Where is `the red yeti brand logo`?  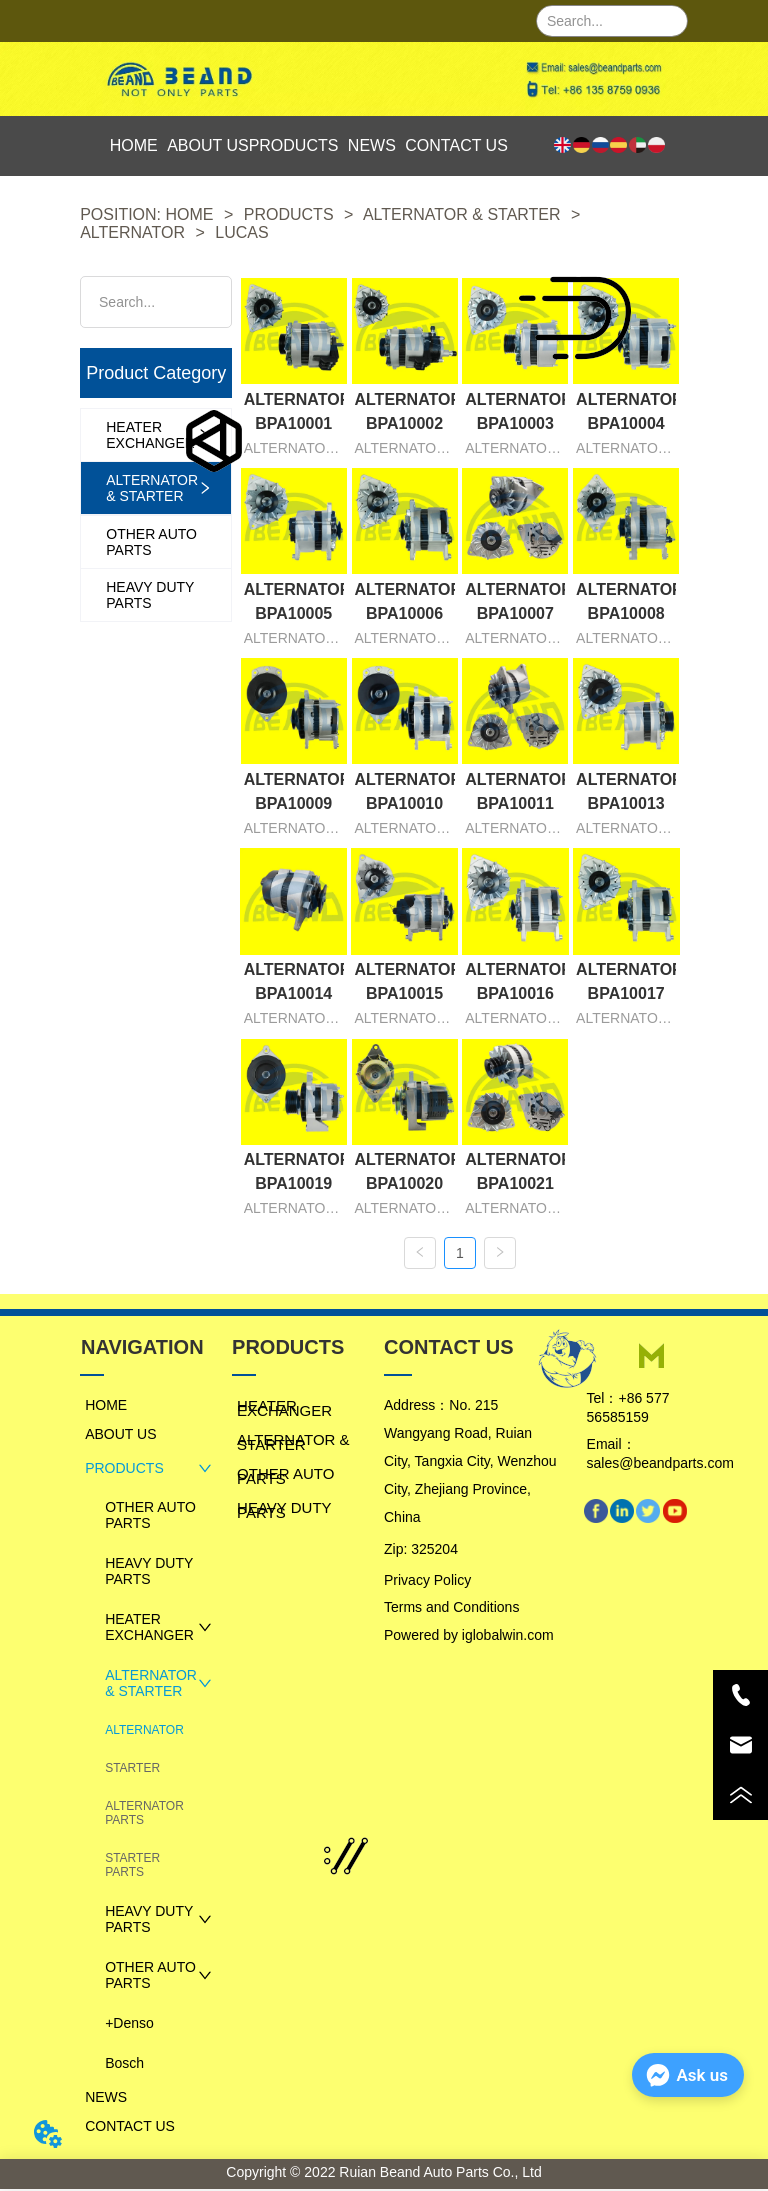 the red yeti brand logo is located at coordinates (567, 1358).